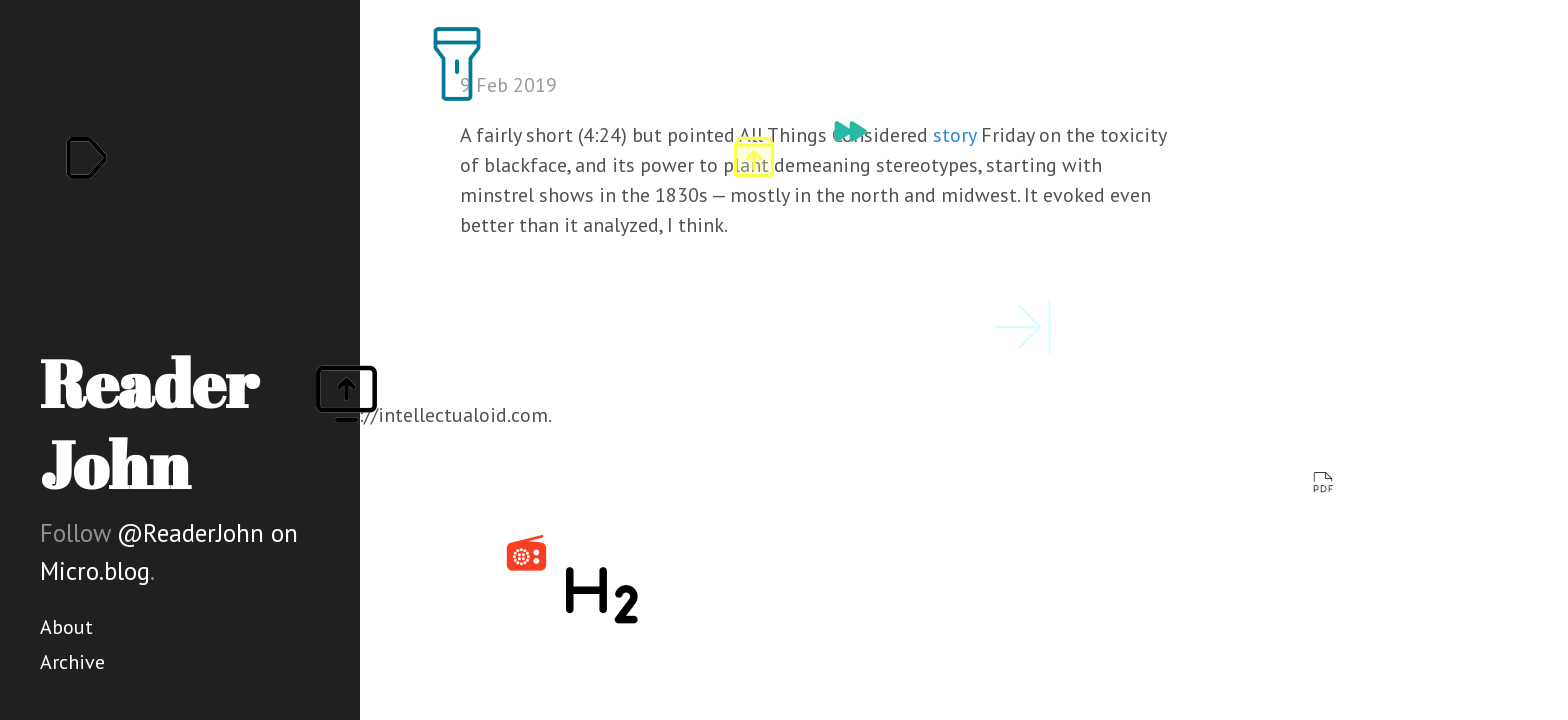 This screenshot has width=1568, height=720. I want to click on upload or export a package, so click(754, 157).